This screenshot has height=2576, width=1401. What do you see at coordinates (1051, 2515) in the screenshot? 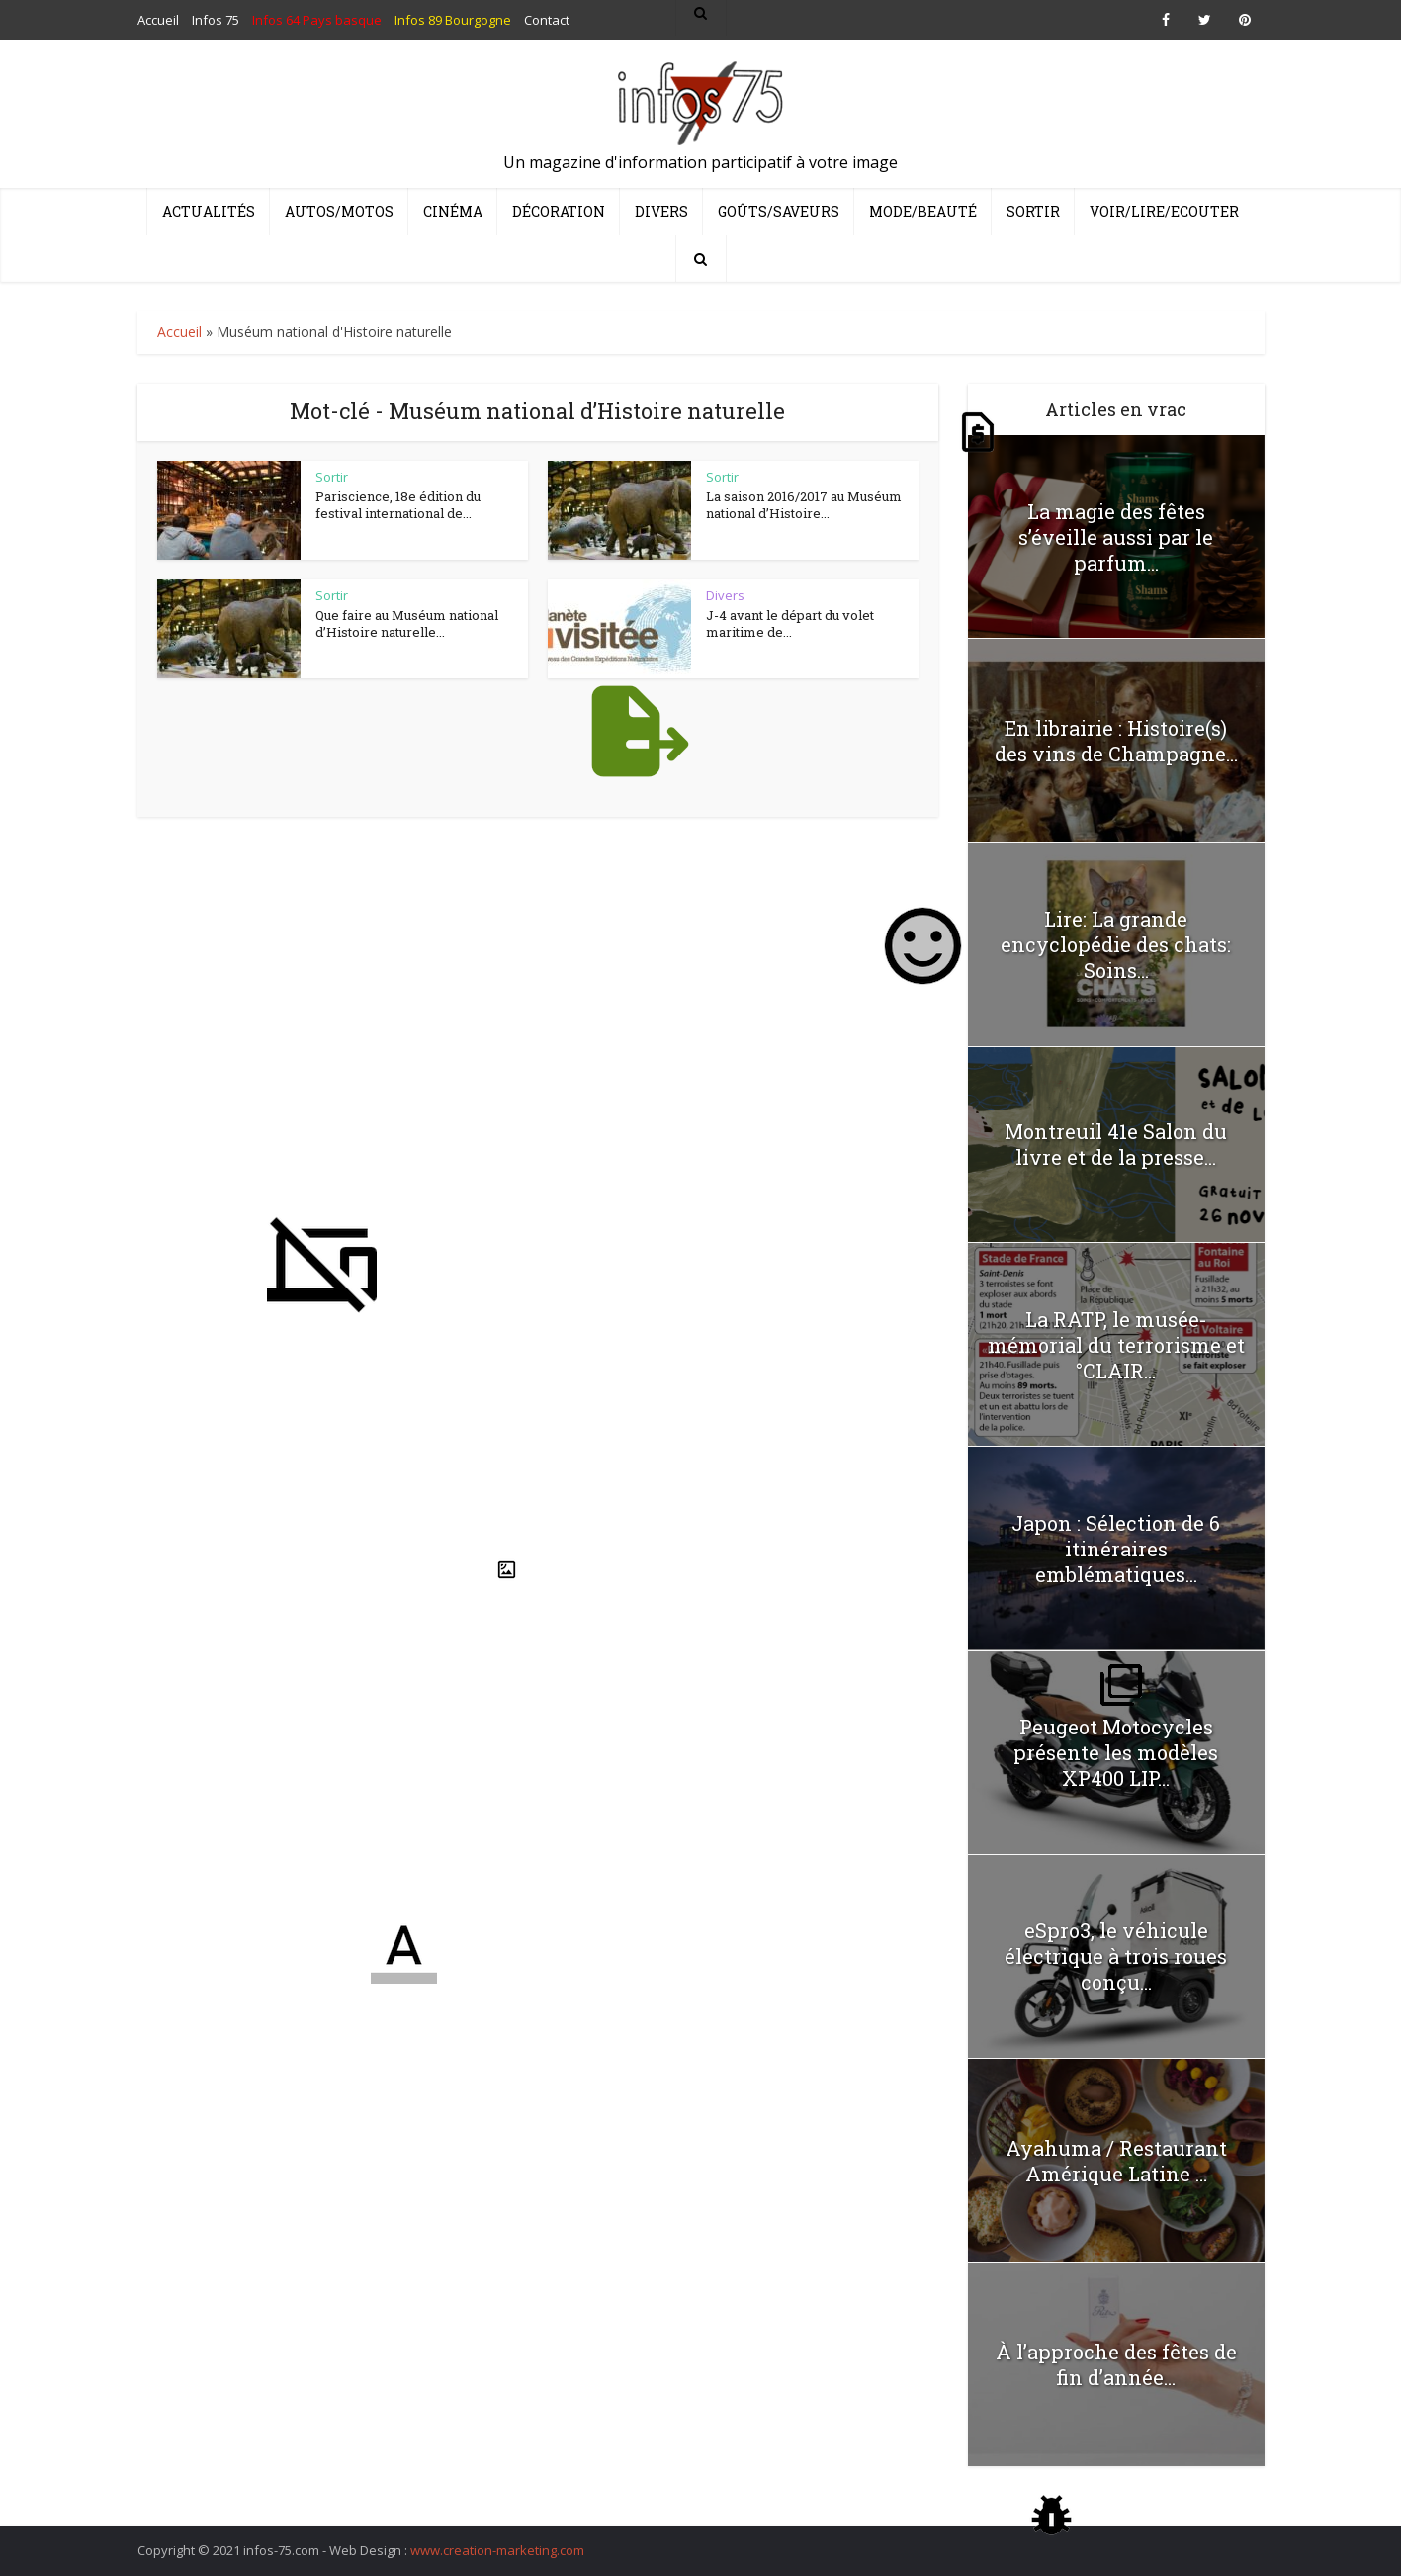
I see `find pest control services nearby` at bounding box center [1051, 2515].